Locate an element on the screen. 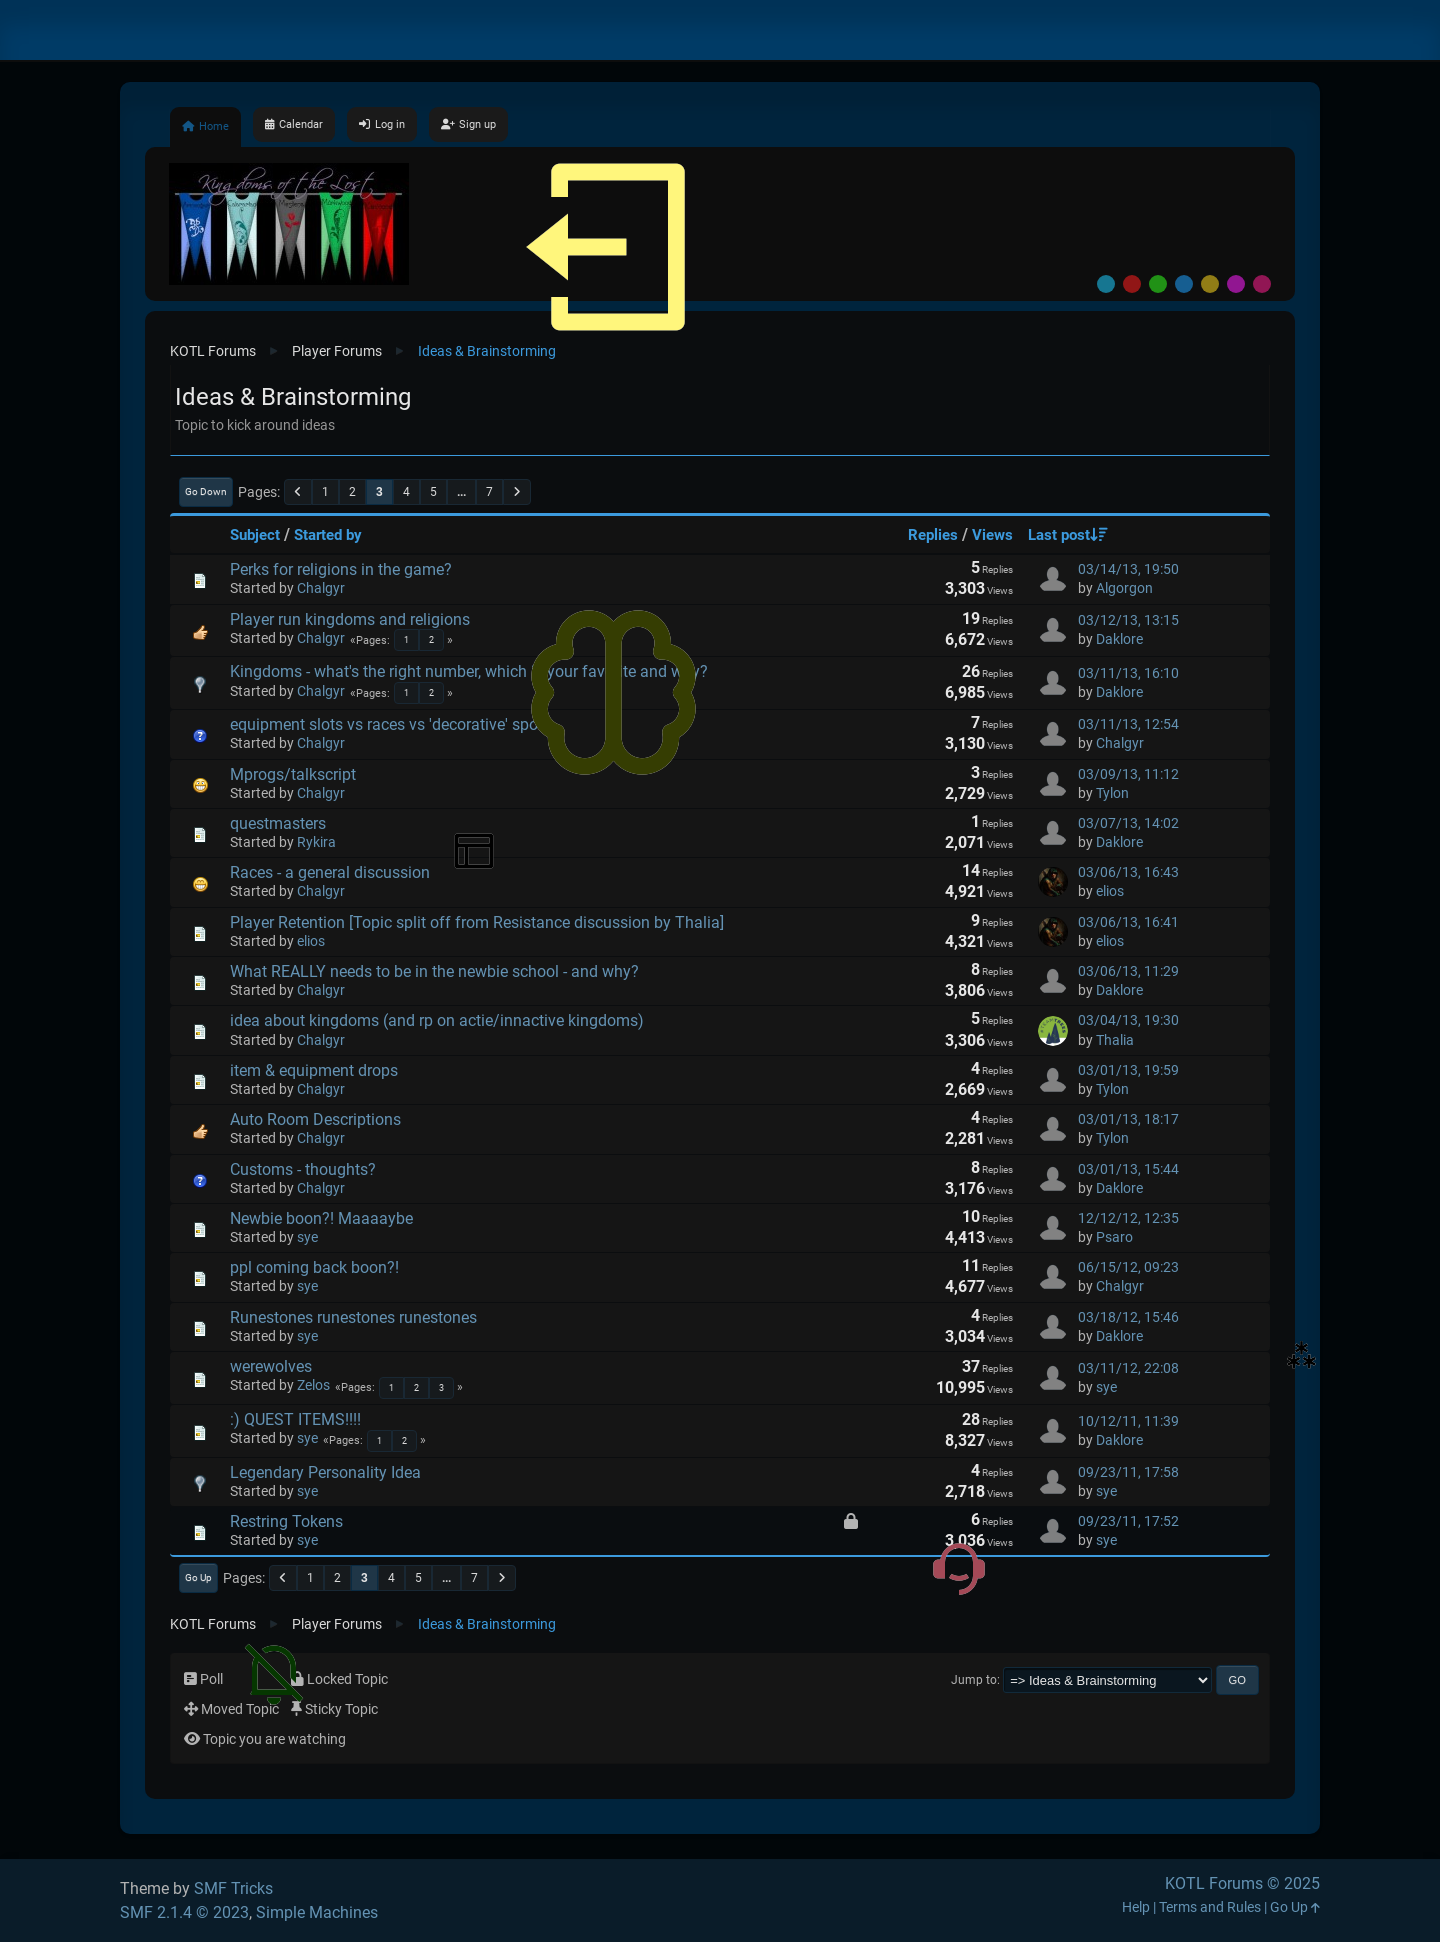 The height and width of the screenshot is (1942, 1440). access AI or machine learning features is located at coordinates (613, 692).